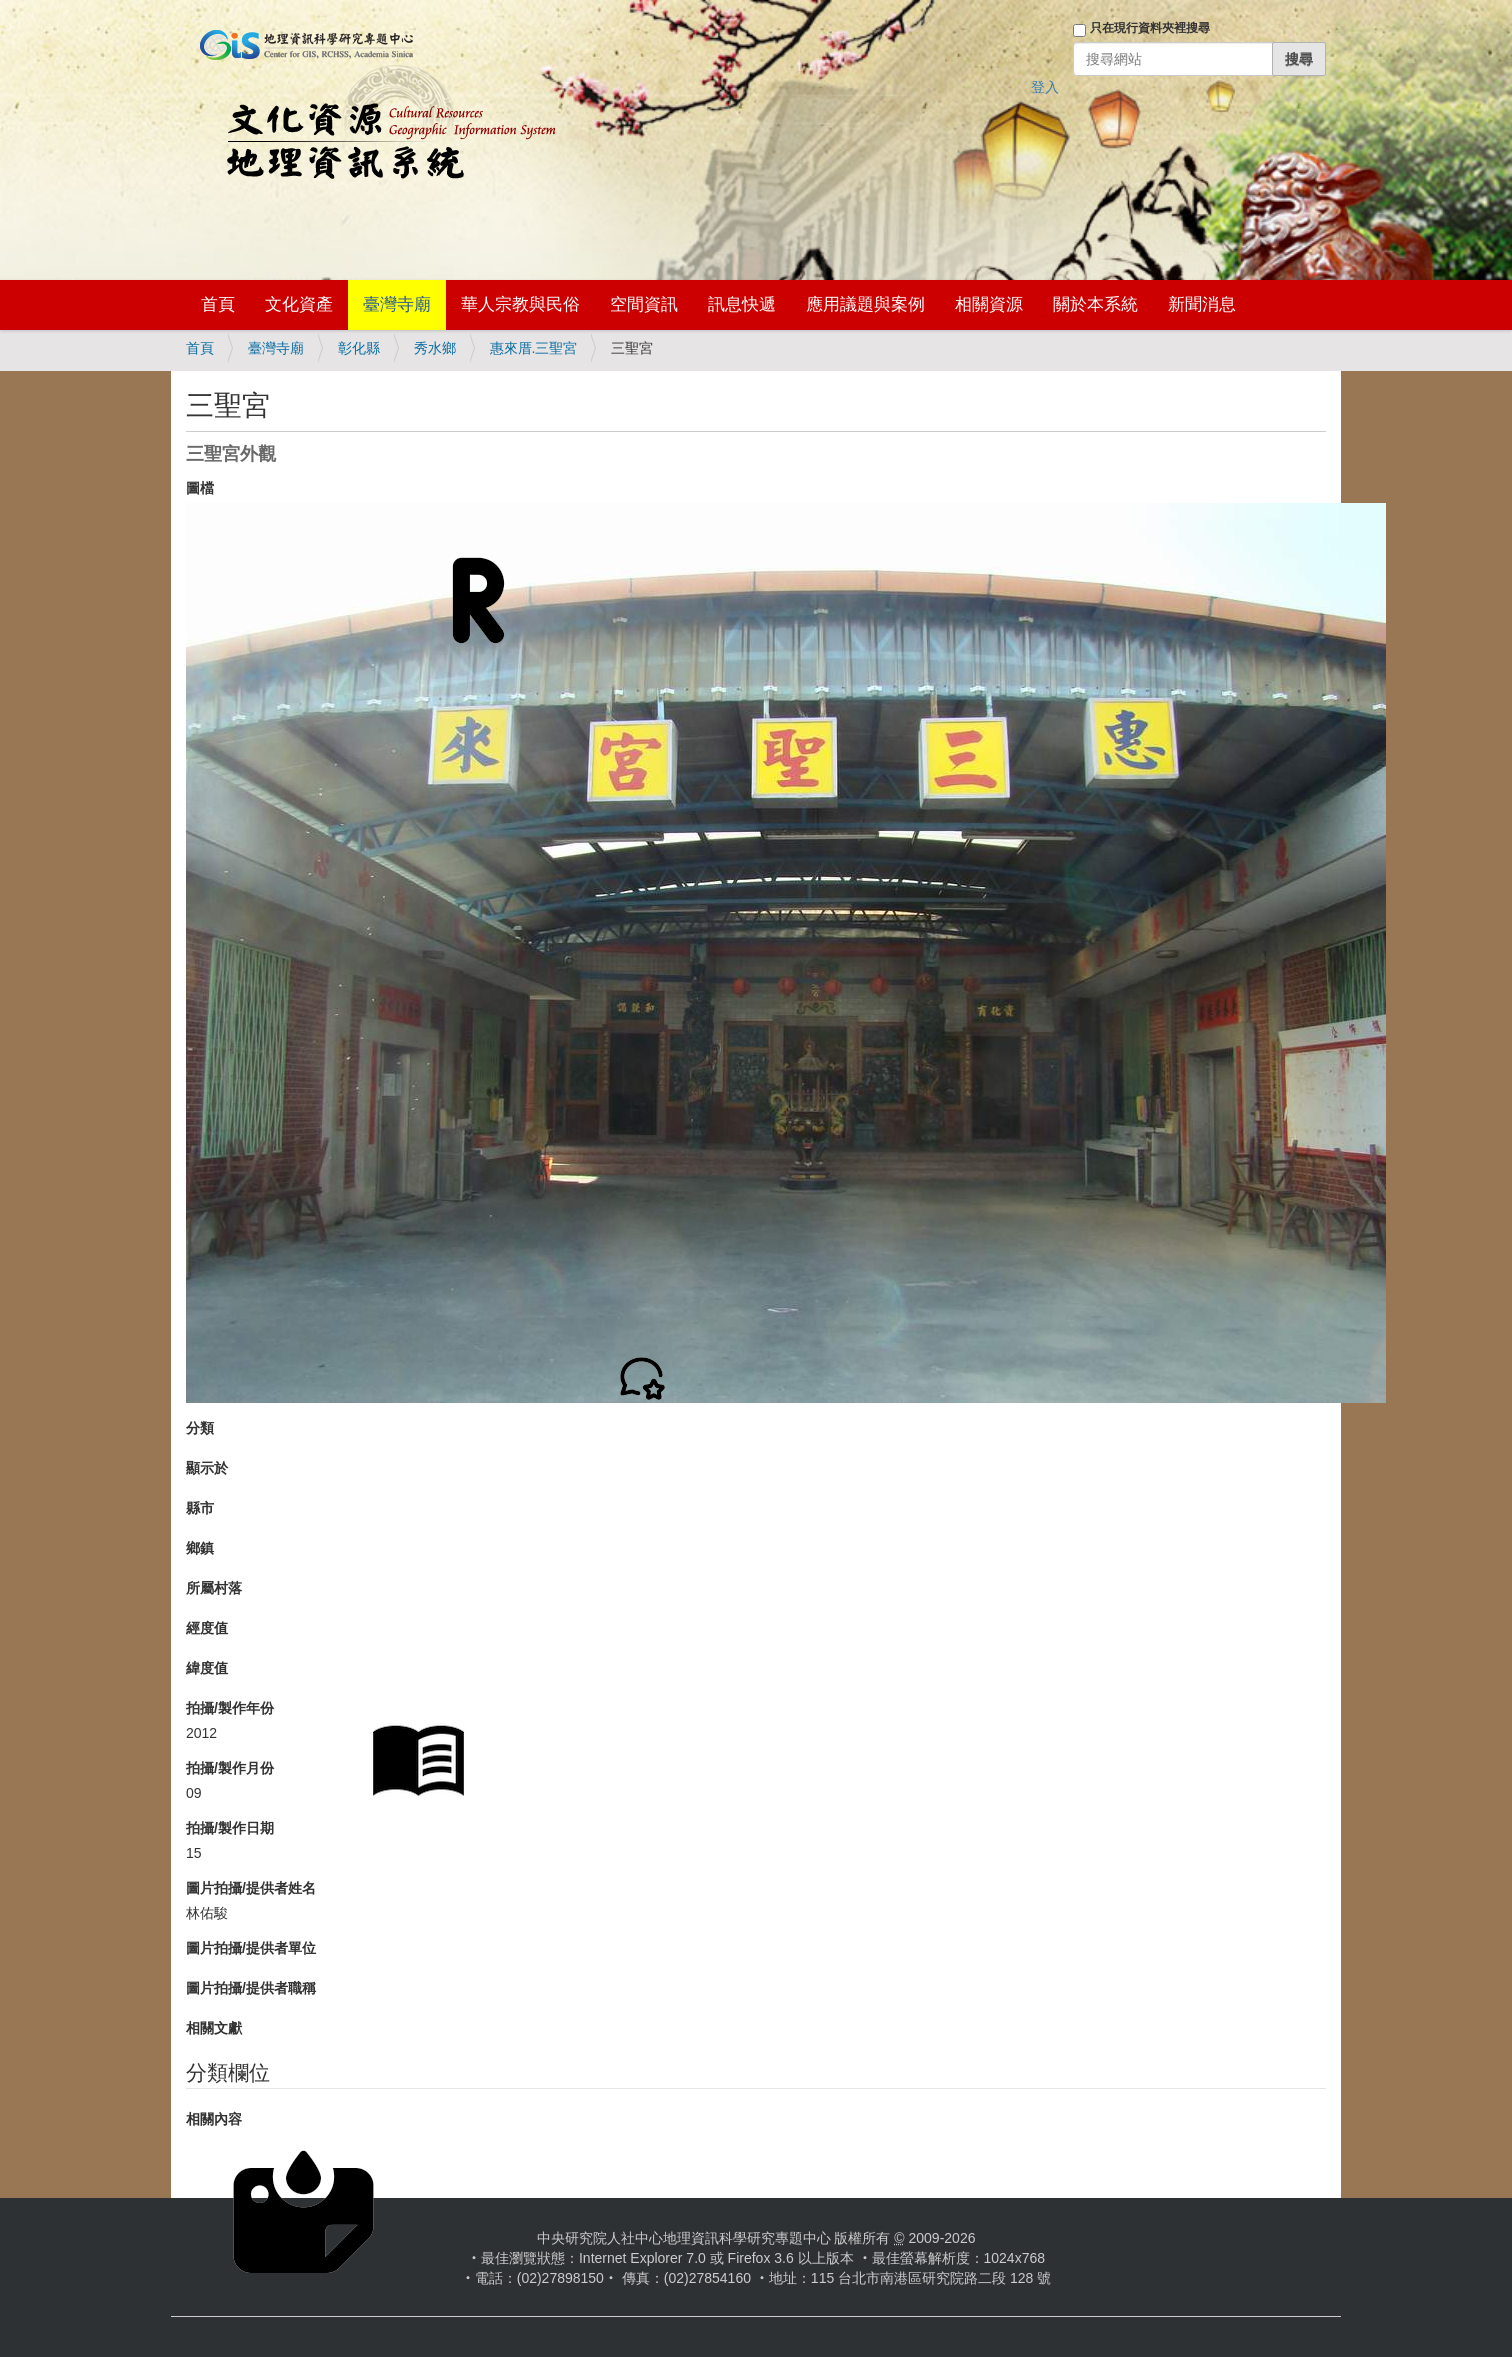 The height and width of the screenshot is (2357, 1512). What do you see at coordinates (641, 1376) in the screenshot?
I see `mark a conversation as favorite` at bounding box center [641, 1376].